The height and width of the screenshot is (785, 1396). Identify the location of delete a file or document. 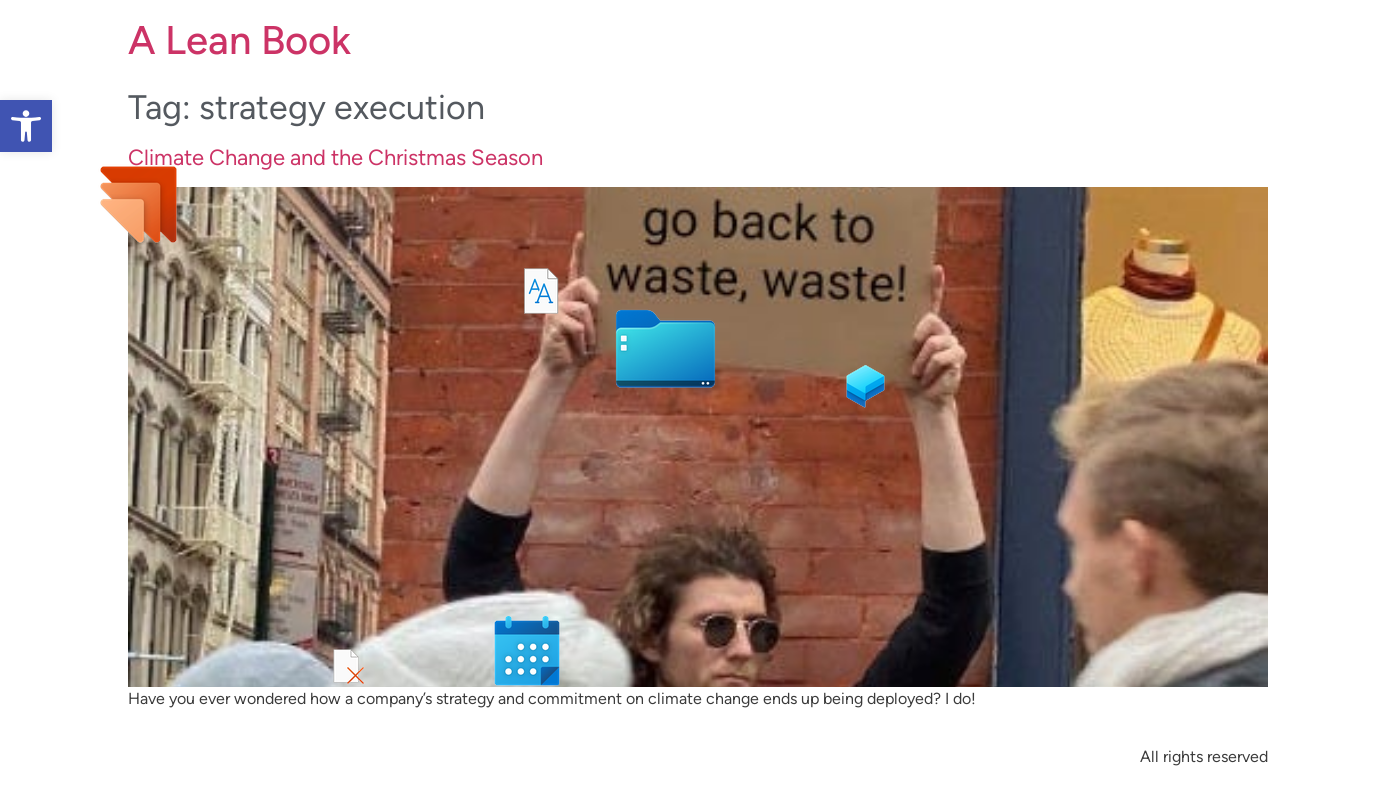
(346, 666).